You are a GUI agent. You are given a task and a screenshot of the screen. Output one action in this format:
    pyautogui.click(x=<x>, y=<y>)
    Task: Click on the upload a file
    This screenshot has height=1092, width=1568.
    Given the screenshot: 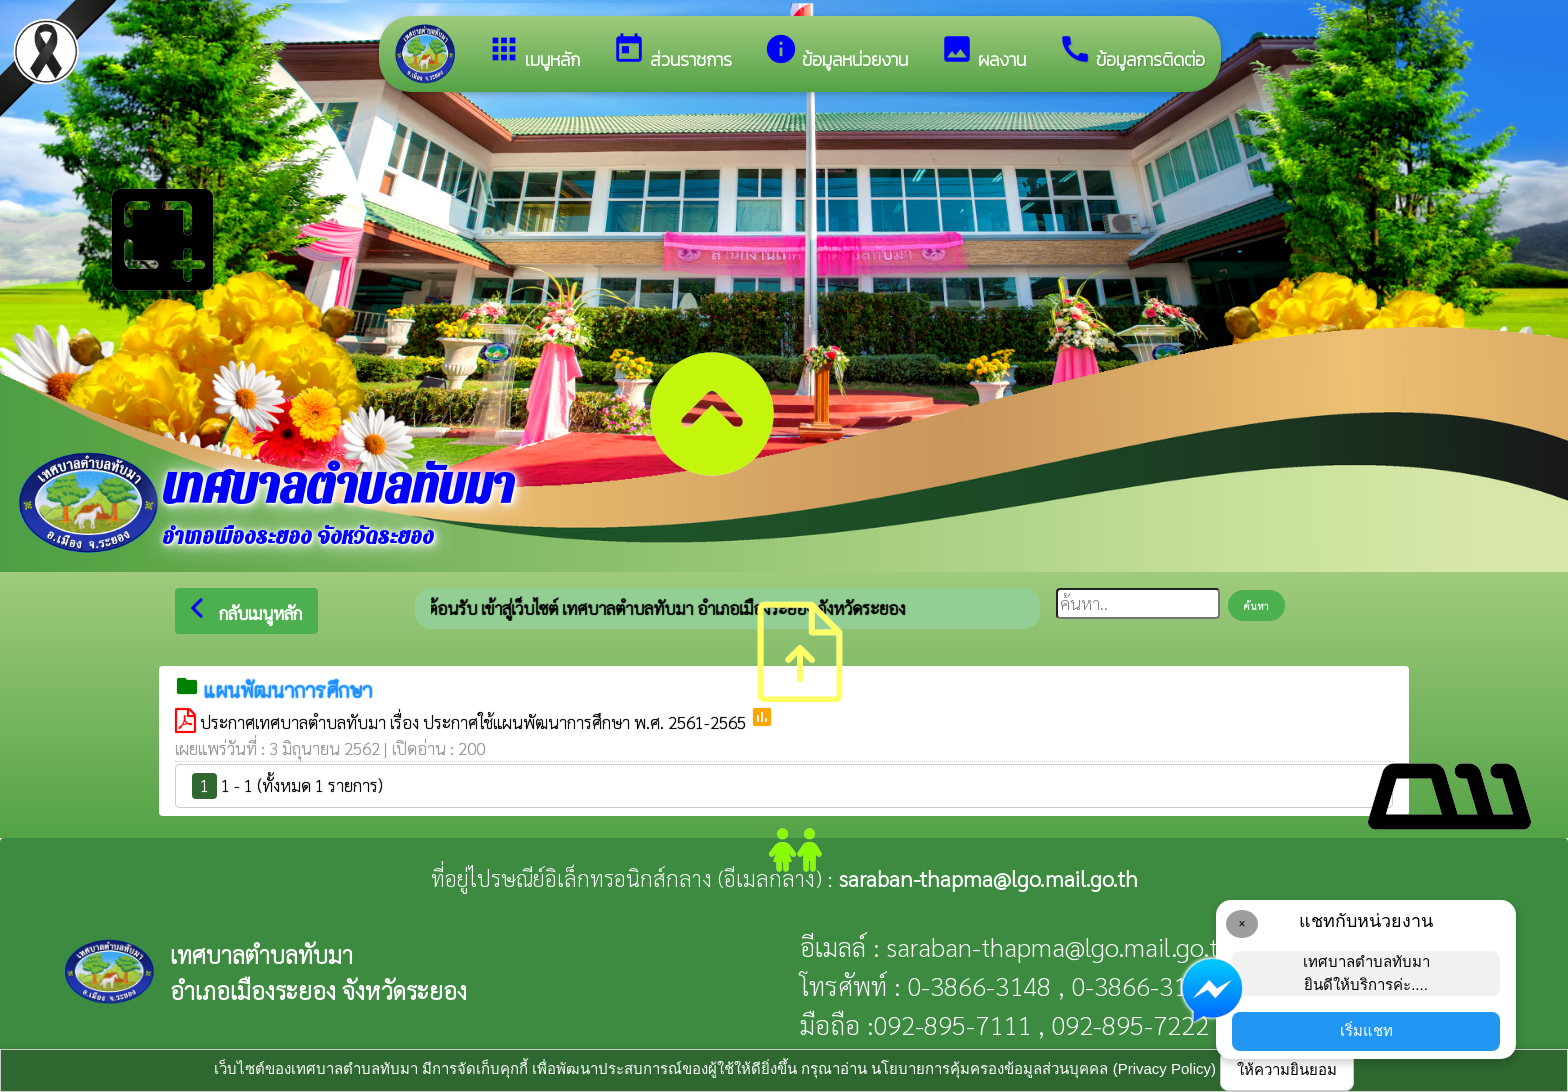 What is the action you would take?
    pyautogui.click(x=800, y=652)
    